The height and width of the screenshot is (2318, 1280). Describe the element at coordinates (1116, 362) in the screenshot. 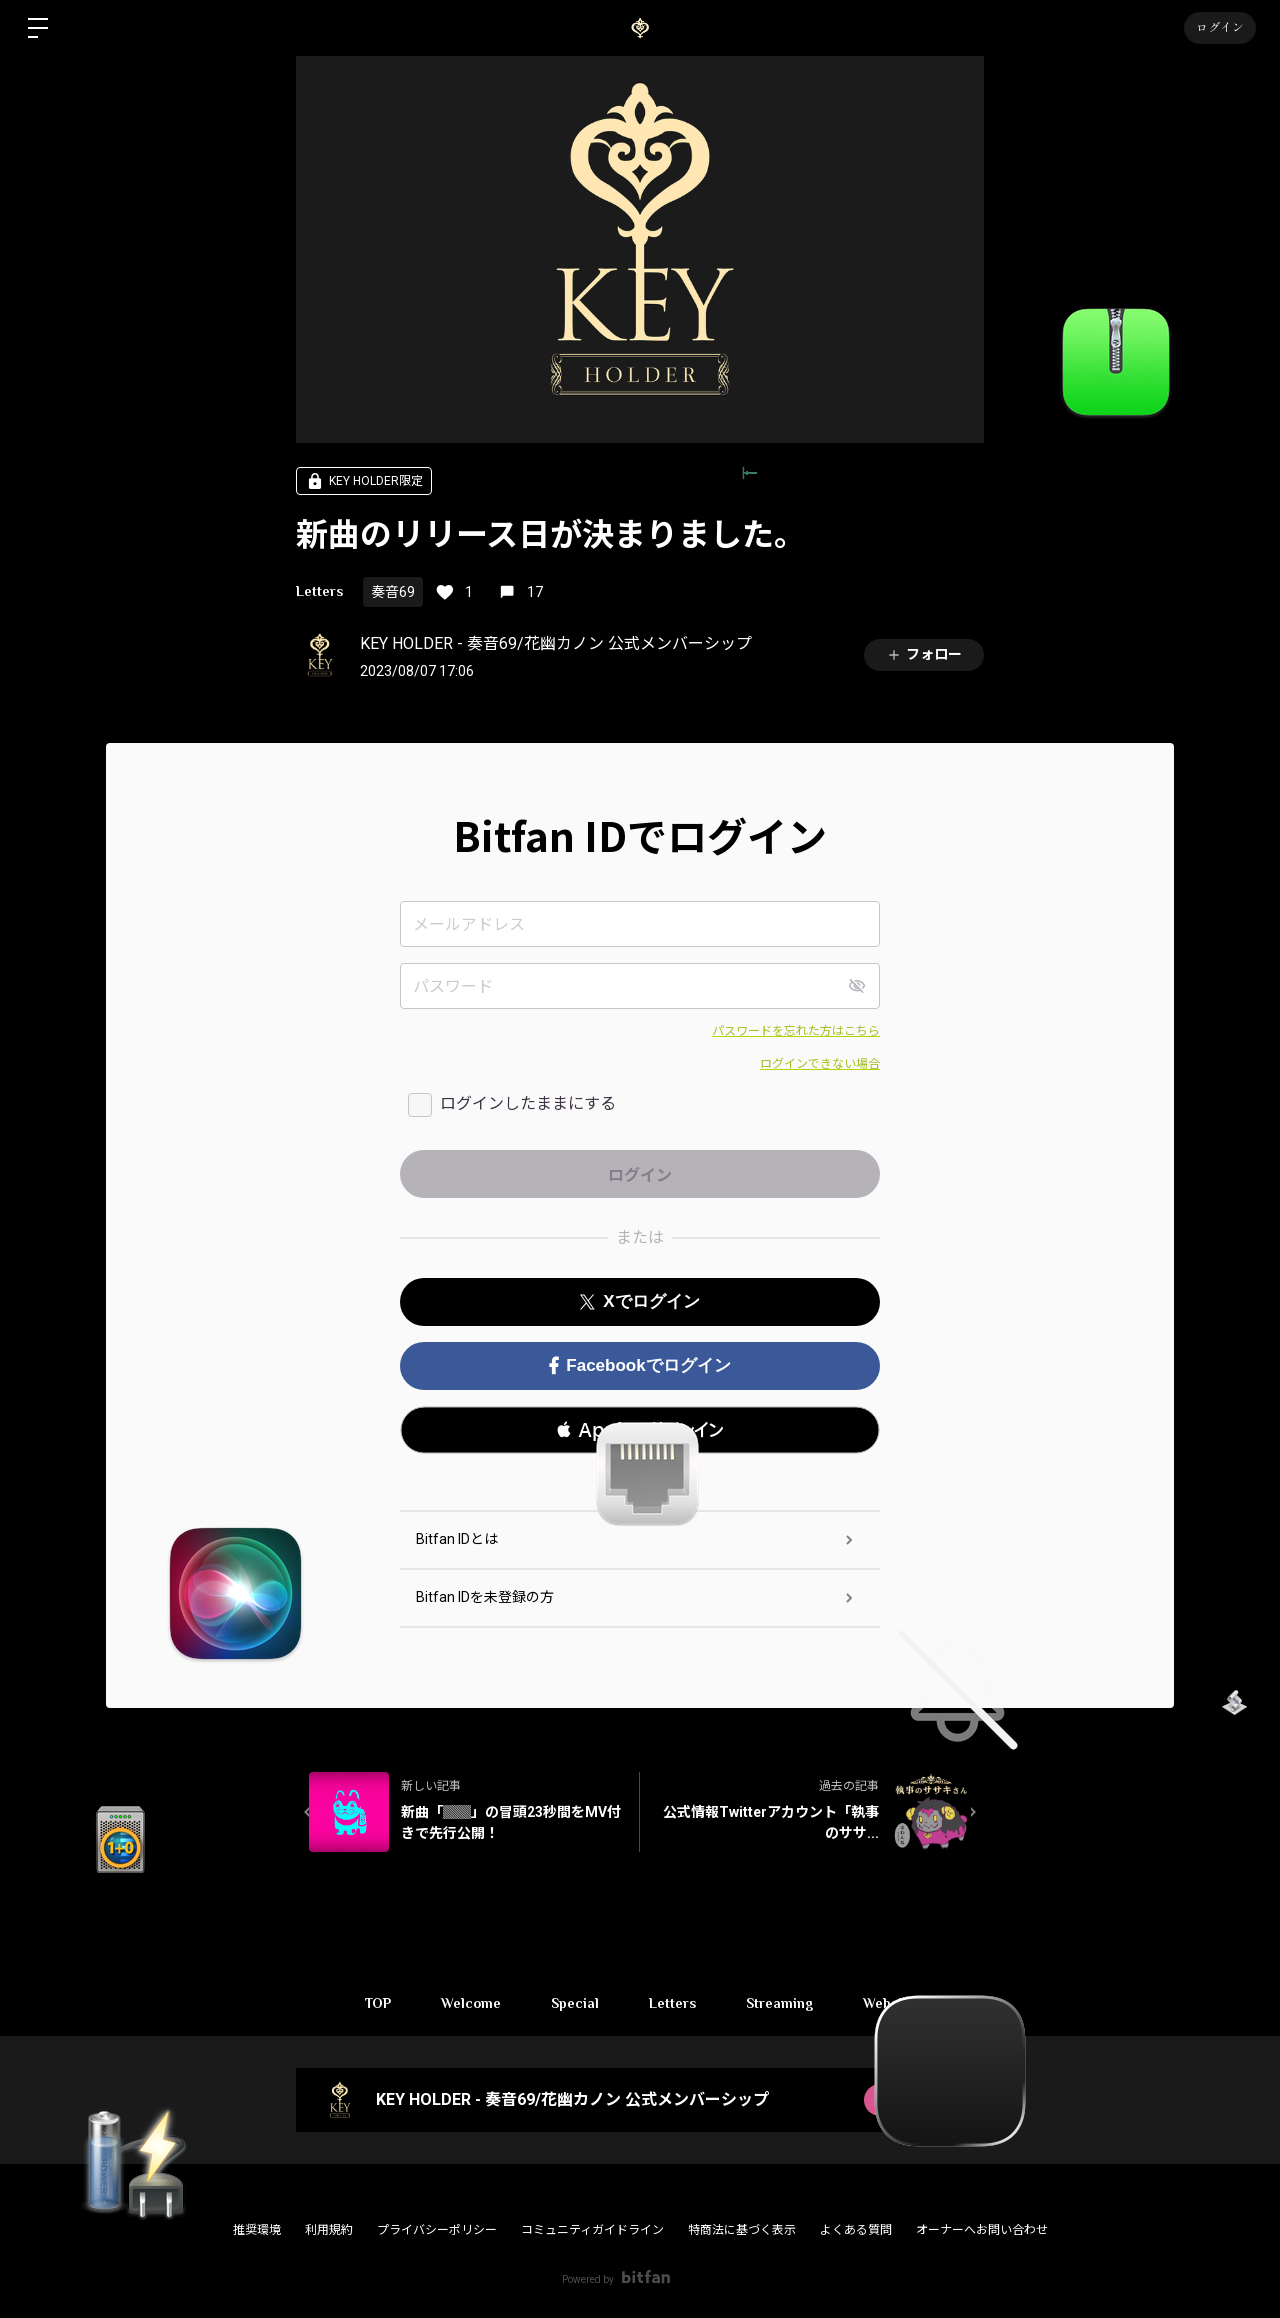

I see `open archive utility to compress or extract files` at that location.